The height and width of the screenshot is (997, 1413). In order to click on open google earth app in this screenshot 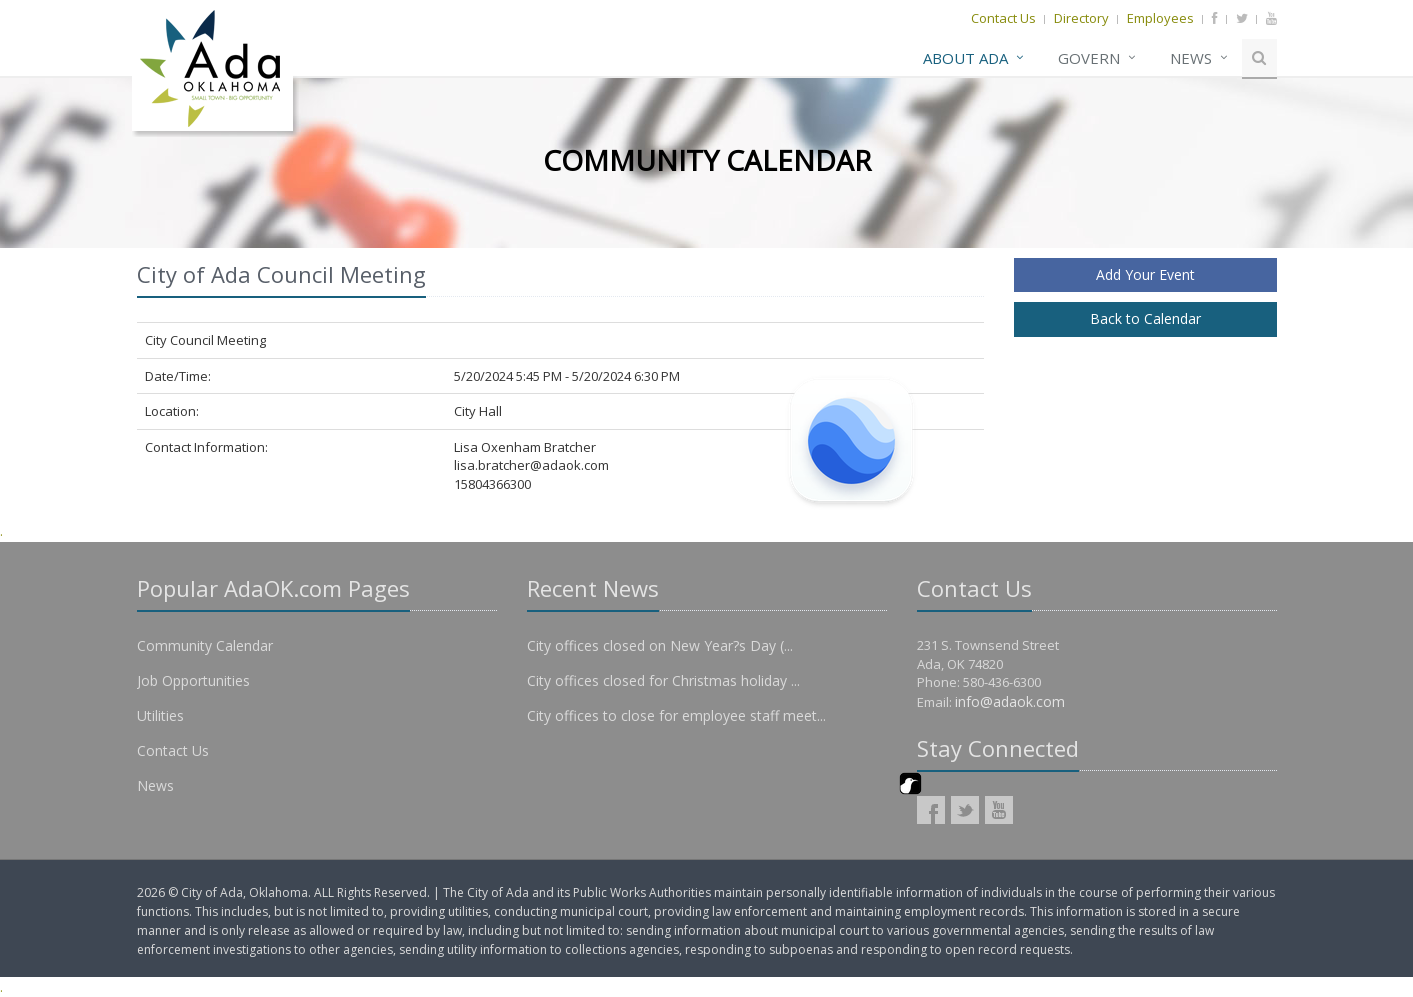, I will do `click(851, 440)`.